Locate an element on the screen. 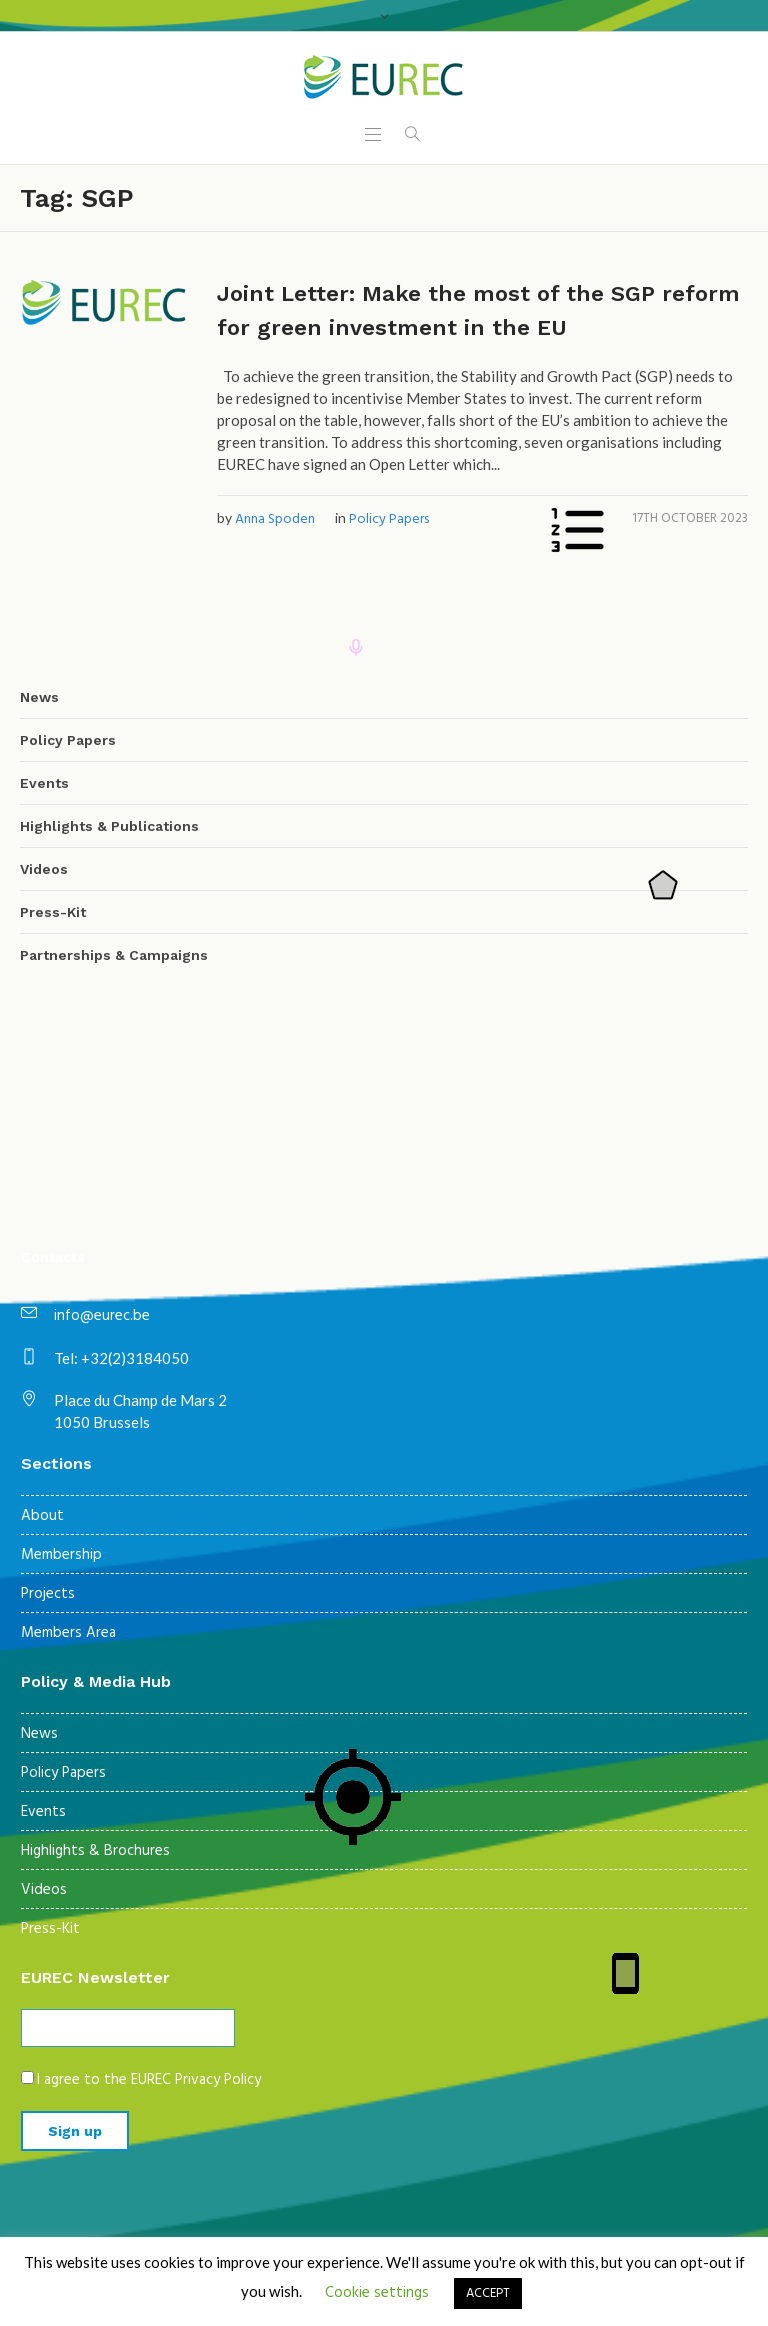 The width and height of the screenshot is (768, 2326). a pentagon shape indicator is located at coordinates (663, 886).